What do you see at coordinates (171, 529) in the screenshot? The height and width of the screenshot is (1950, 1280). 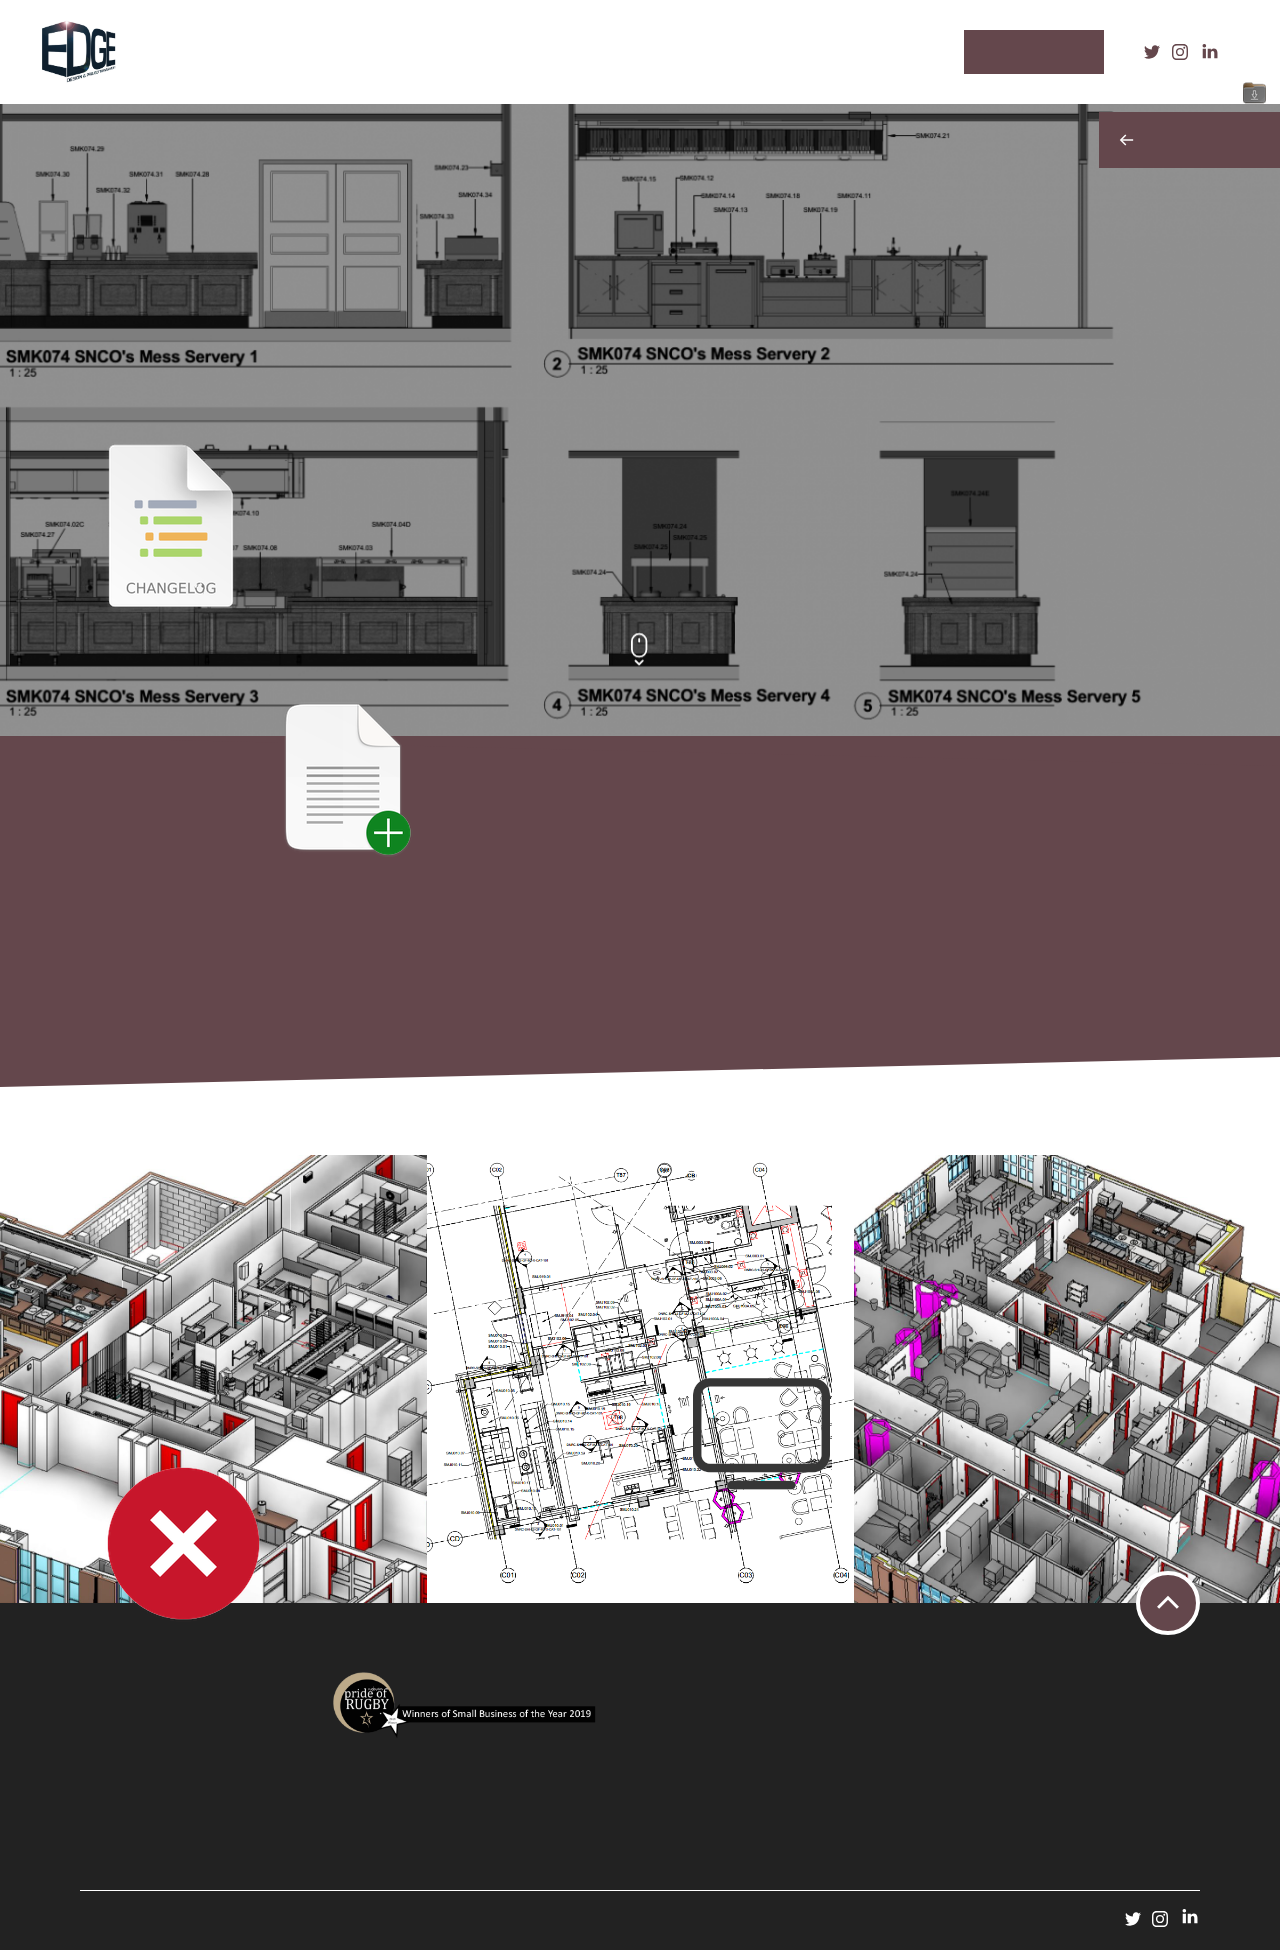 I see `changelog text file` at bounding box center [171, 529].